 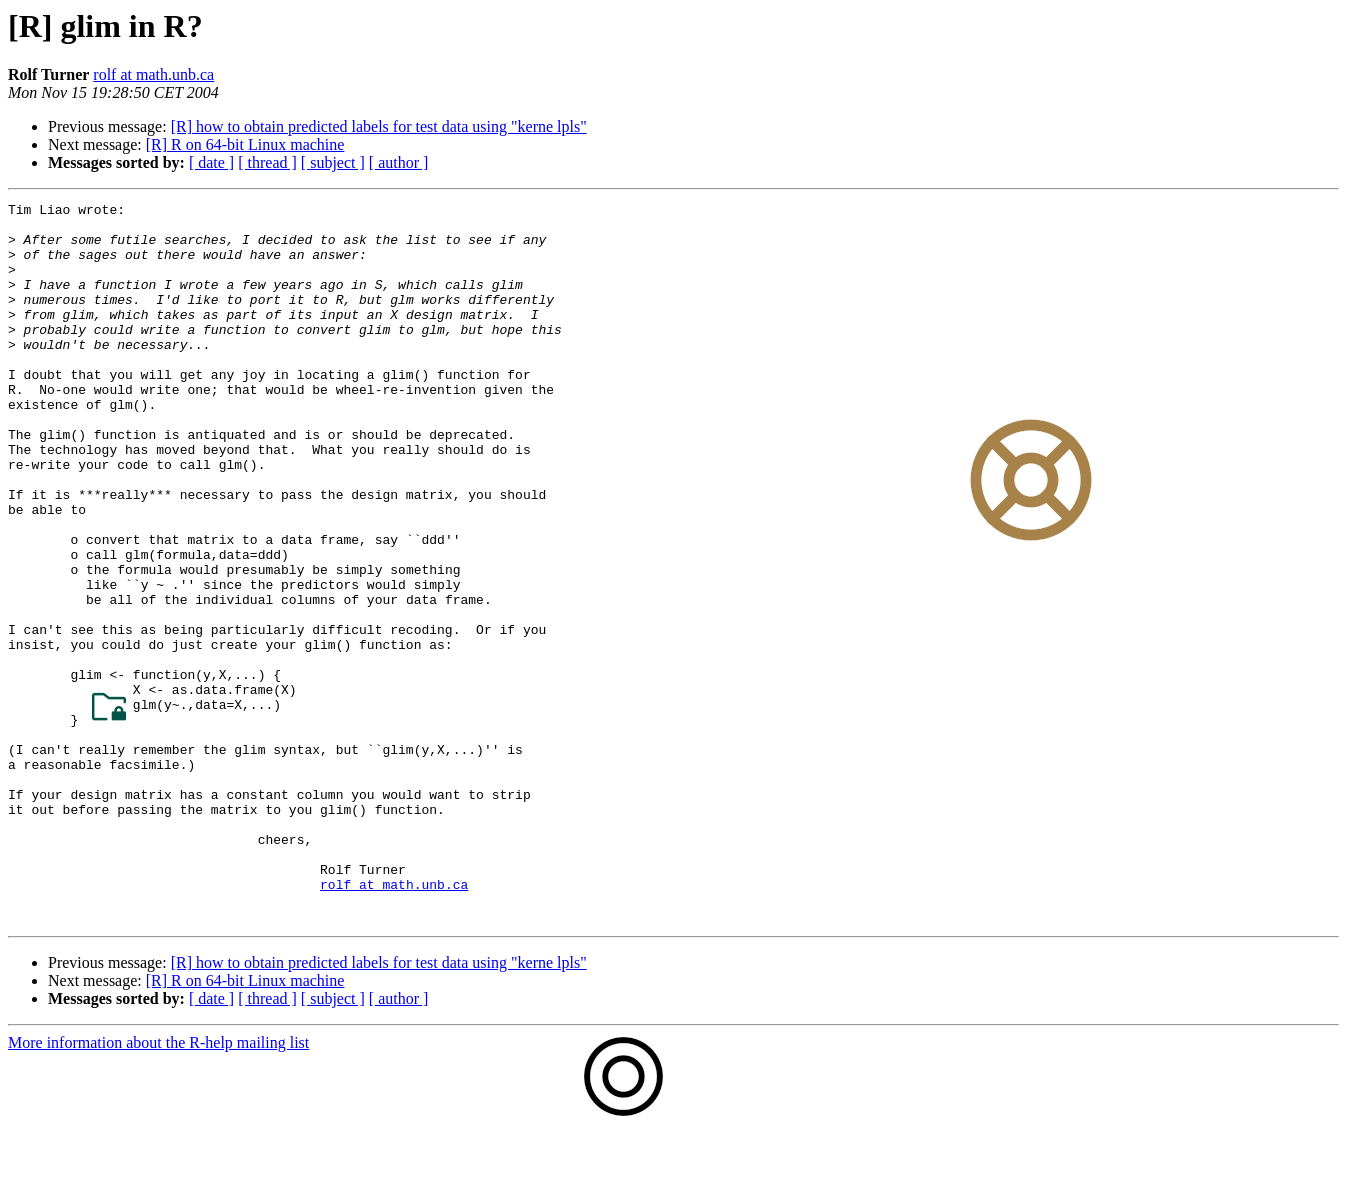 I want to click on access help or support, so click(x=1031, y=480).